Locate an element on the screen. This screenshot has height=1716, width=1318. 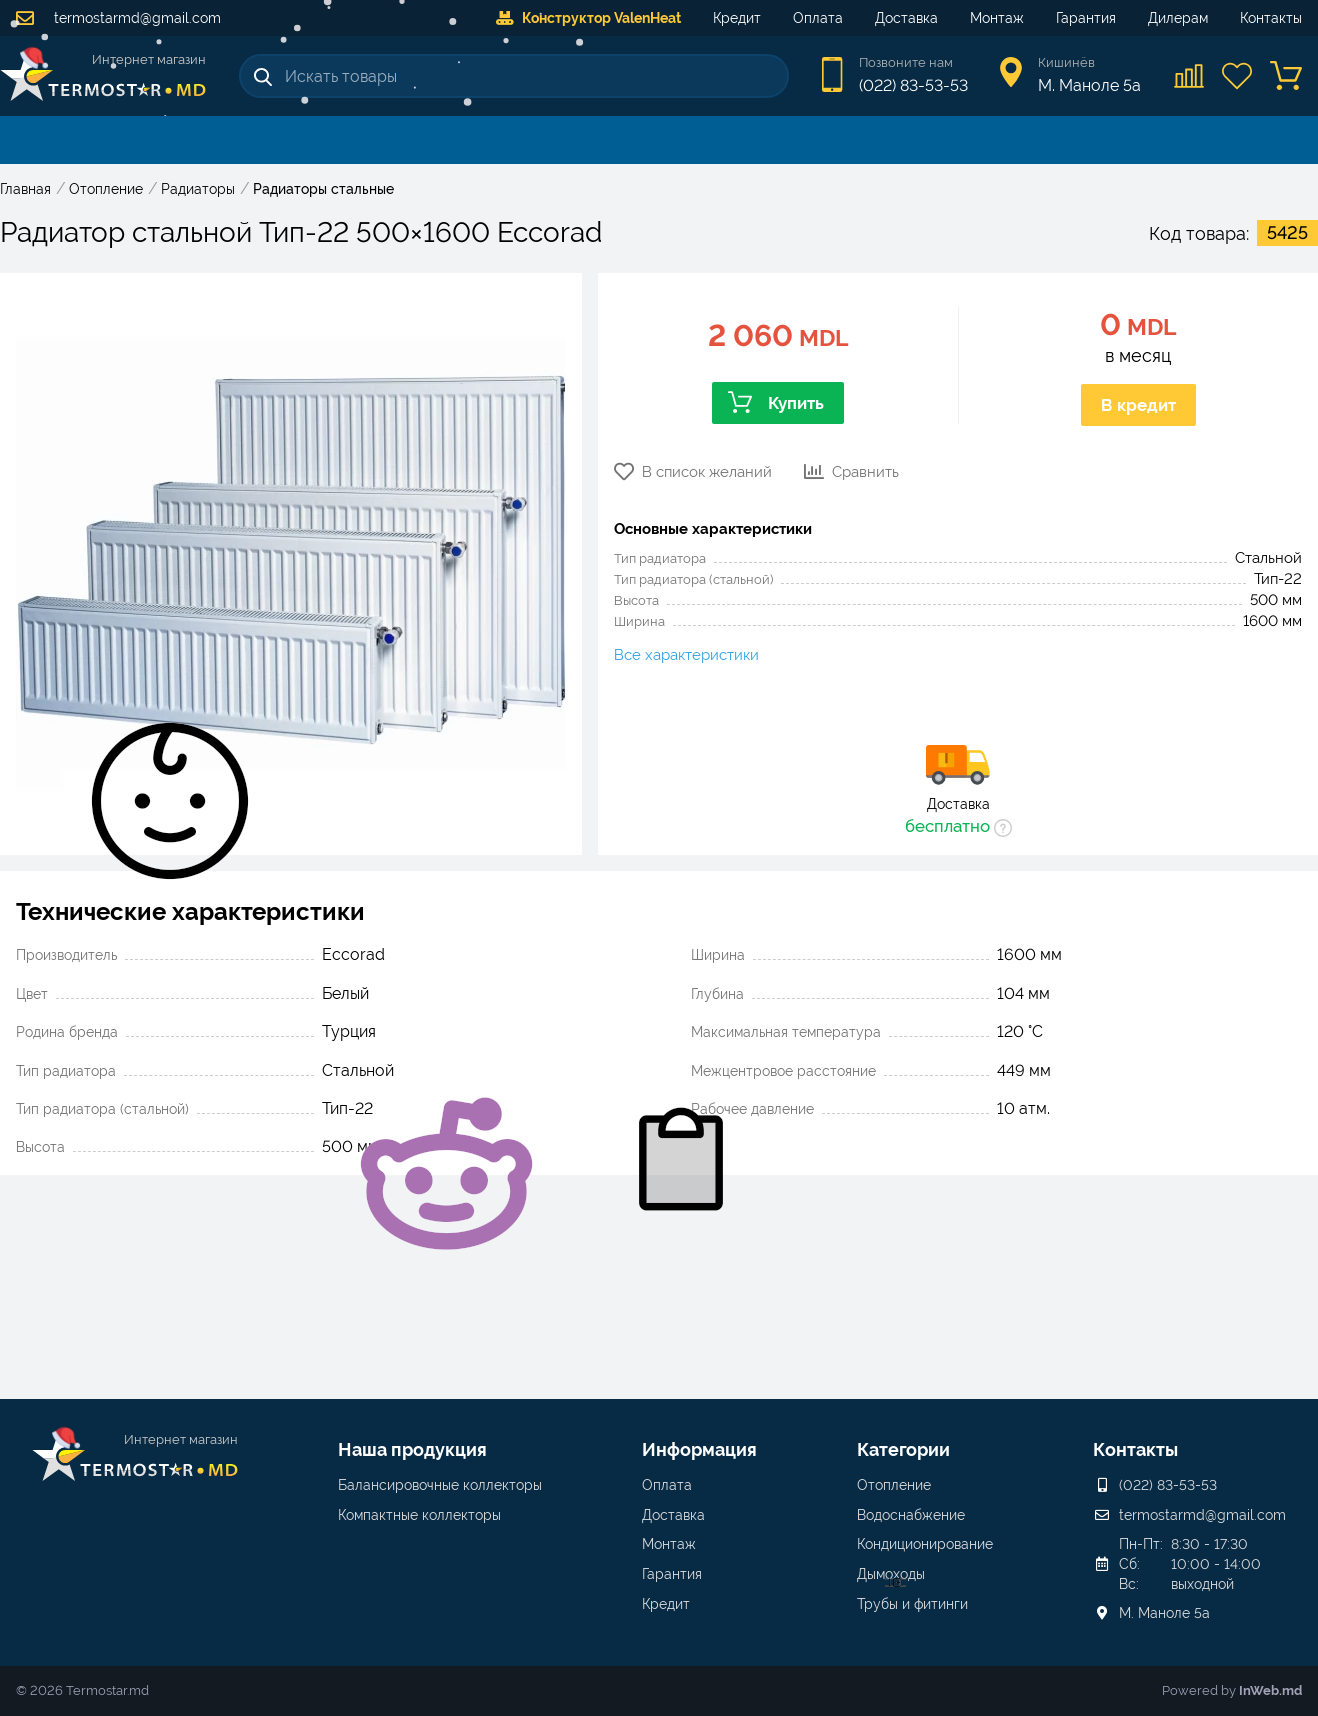
access clipboard contents is located at coordinates (681, 1161).